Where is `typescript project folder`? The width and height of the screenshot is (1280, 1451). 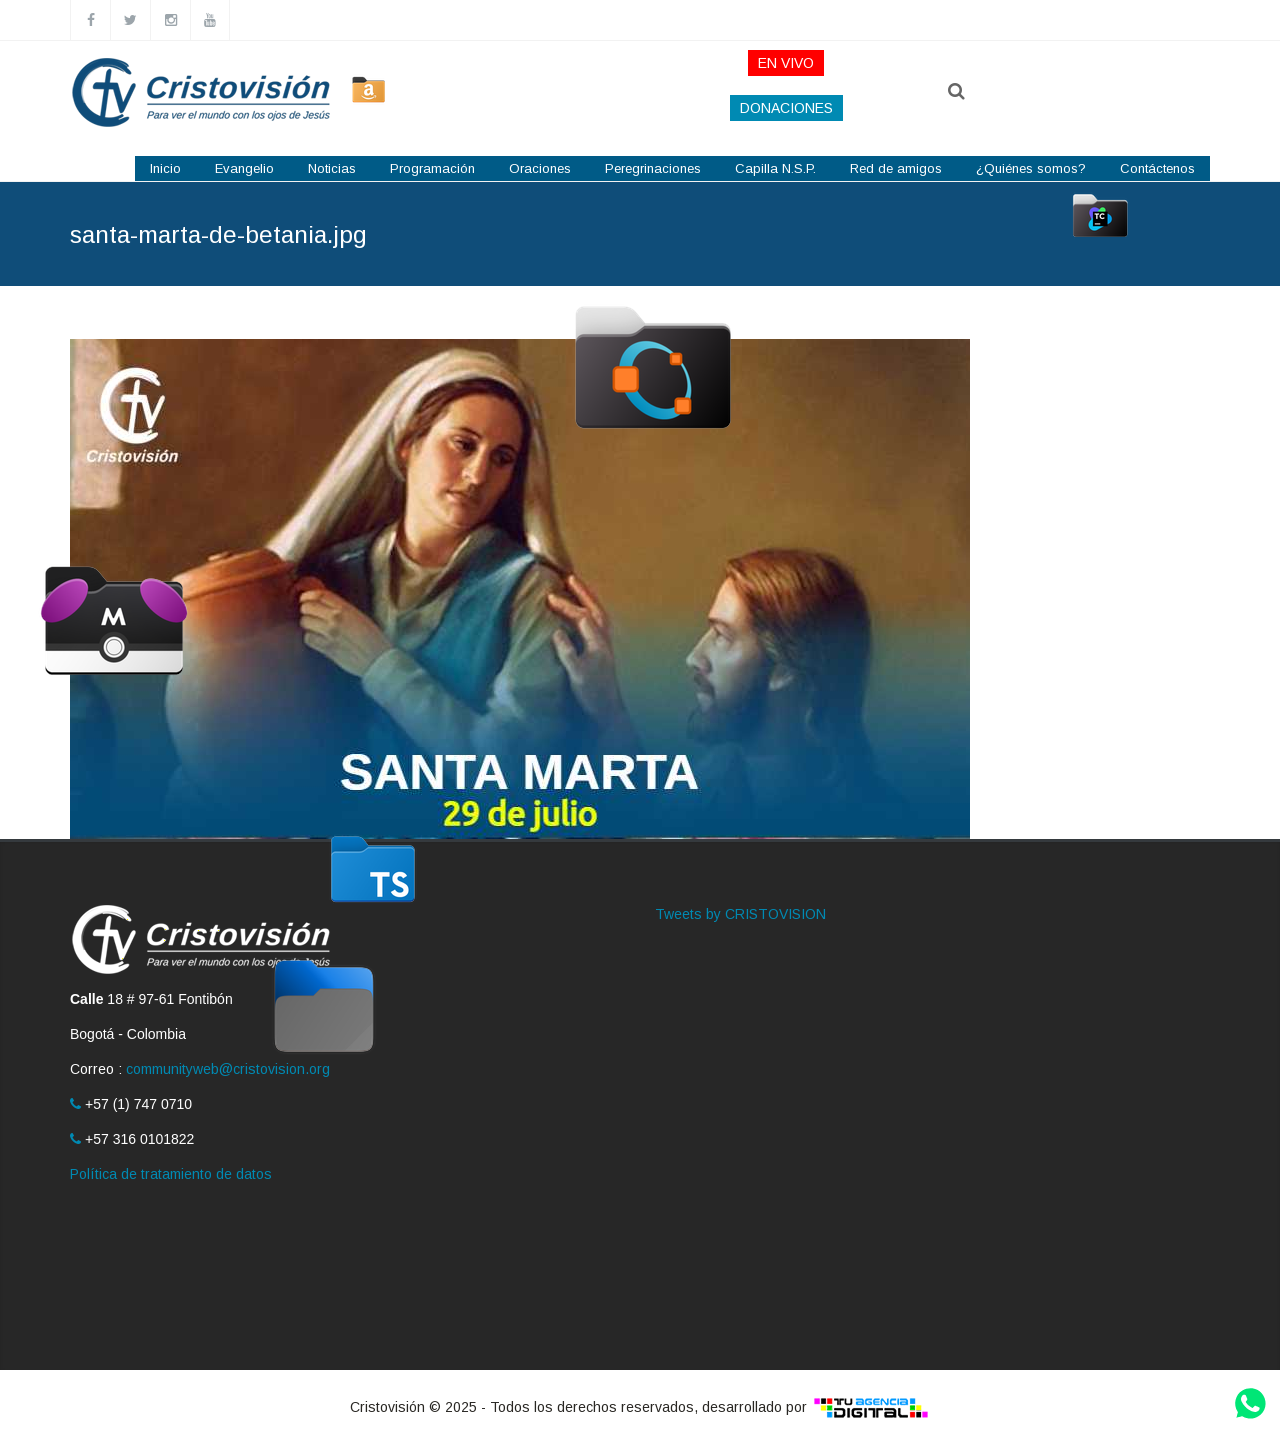 typescript project folder is located at coordinates (372, 871).